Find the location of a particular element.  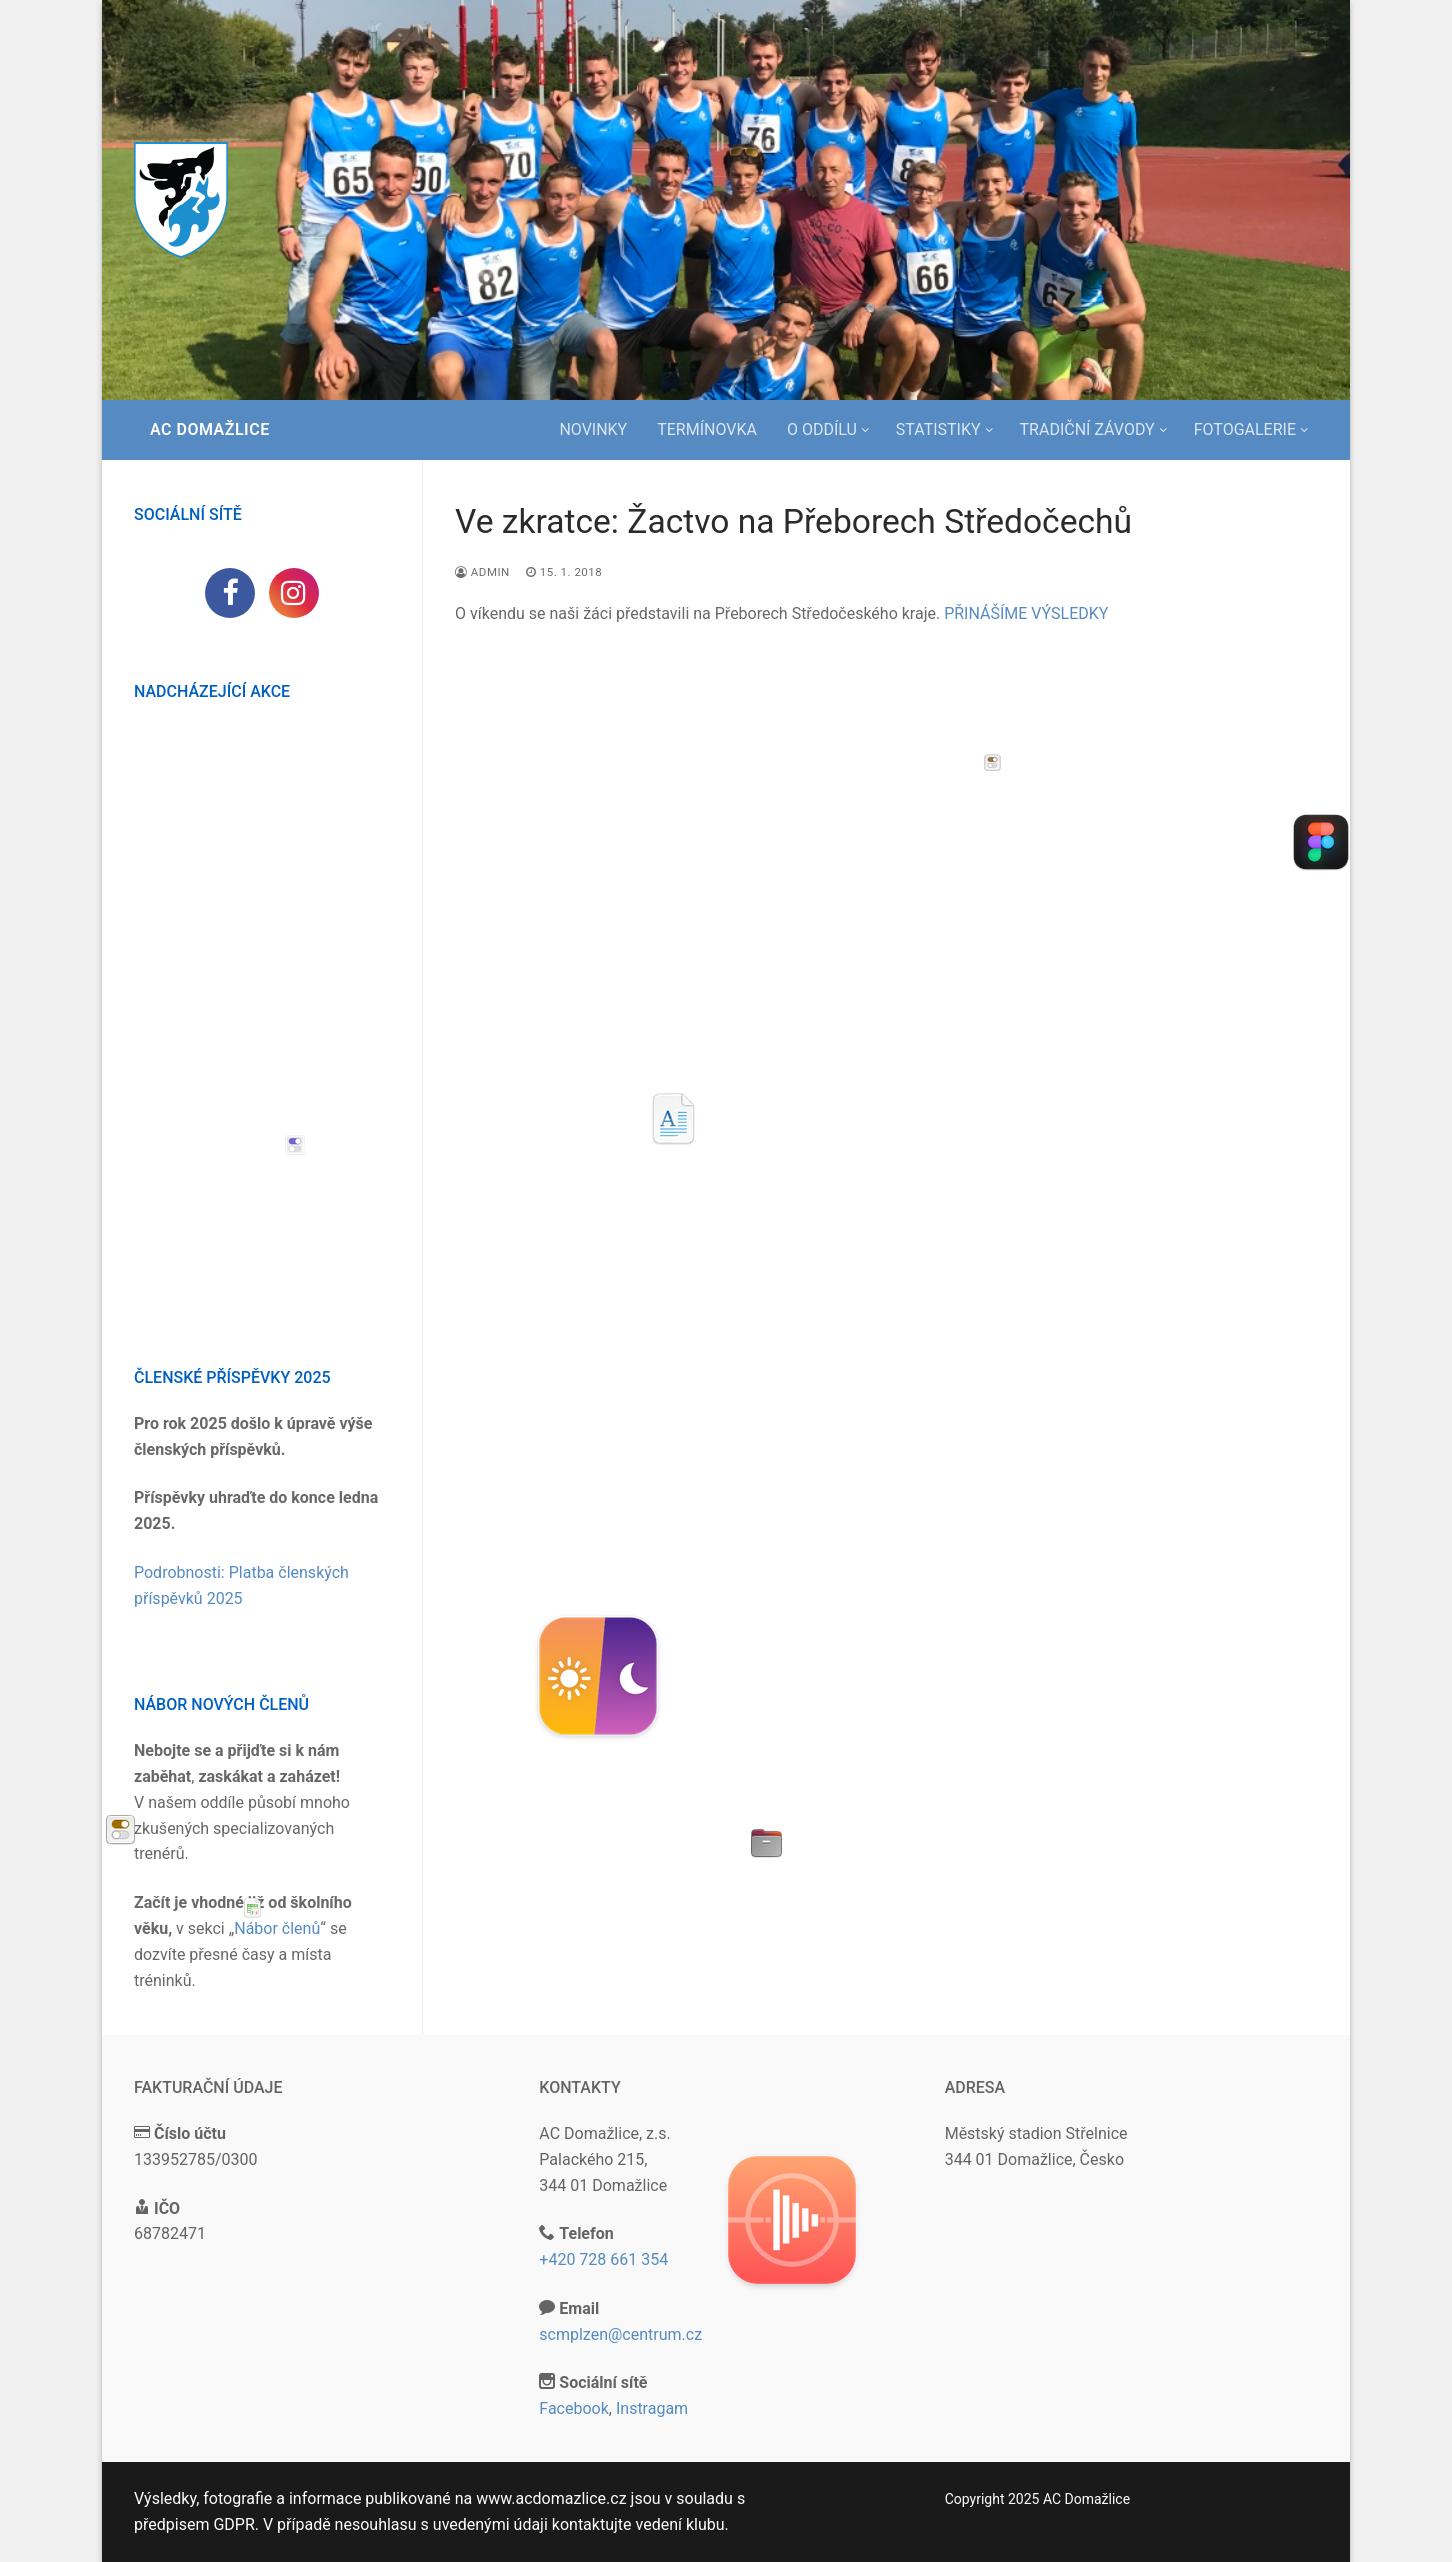

open a word processing document is located at coordinates (673, 1118).